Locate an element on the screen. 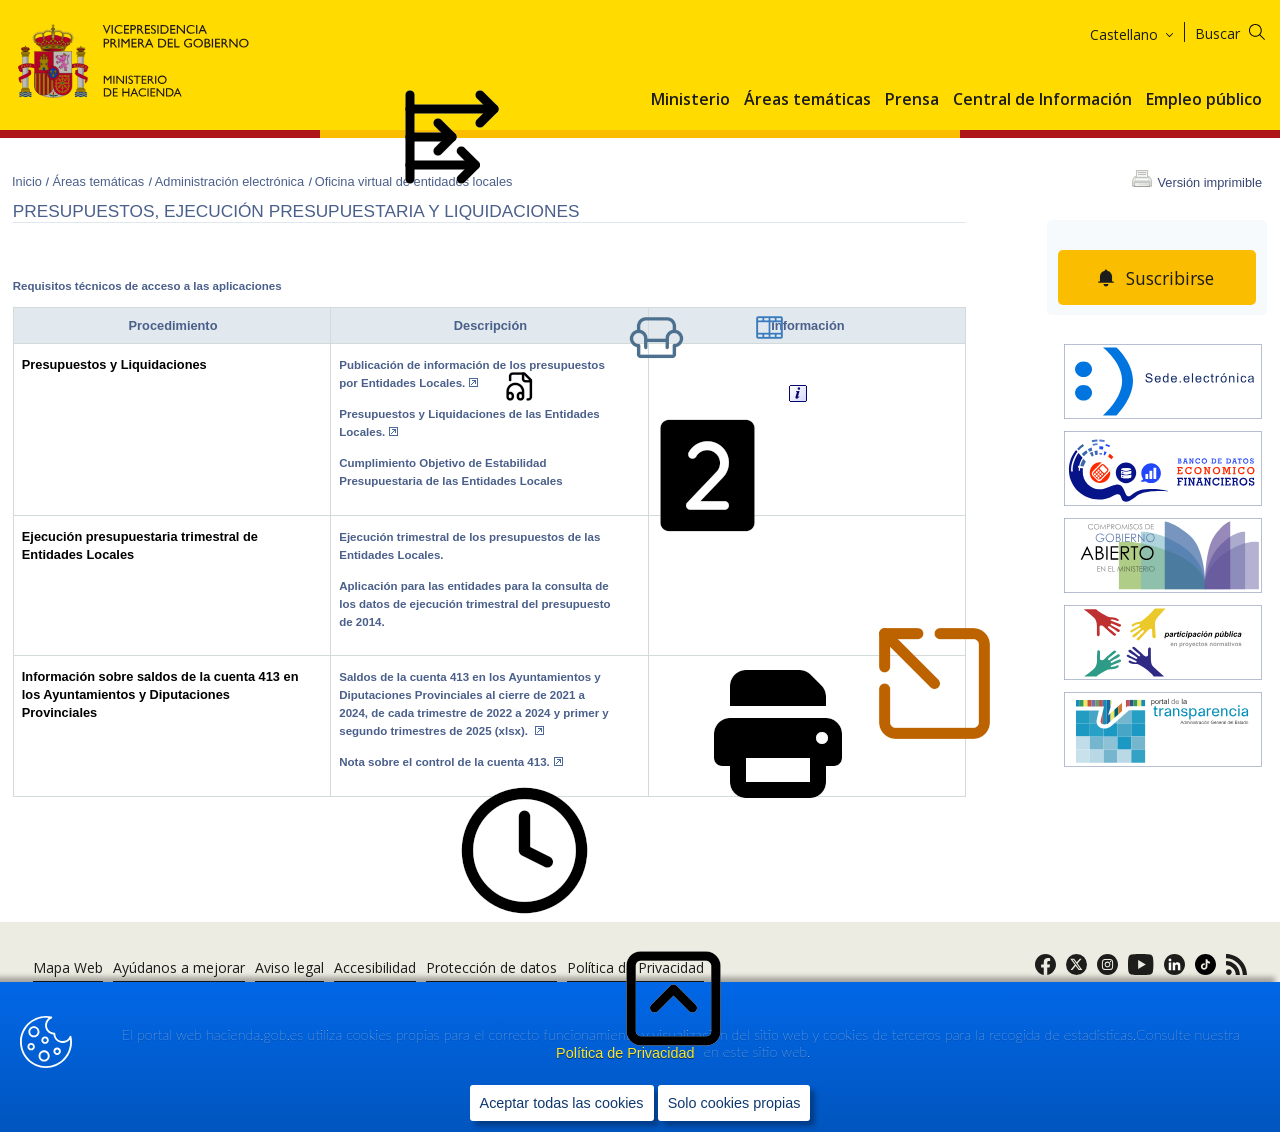  open an audio file is located at coordinates (520, 386).